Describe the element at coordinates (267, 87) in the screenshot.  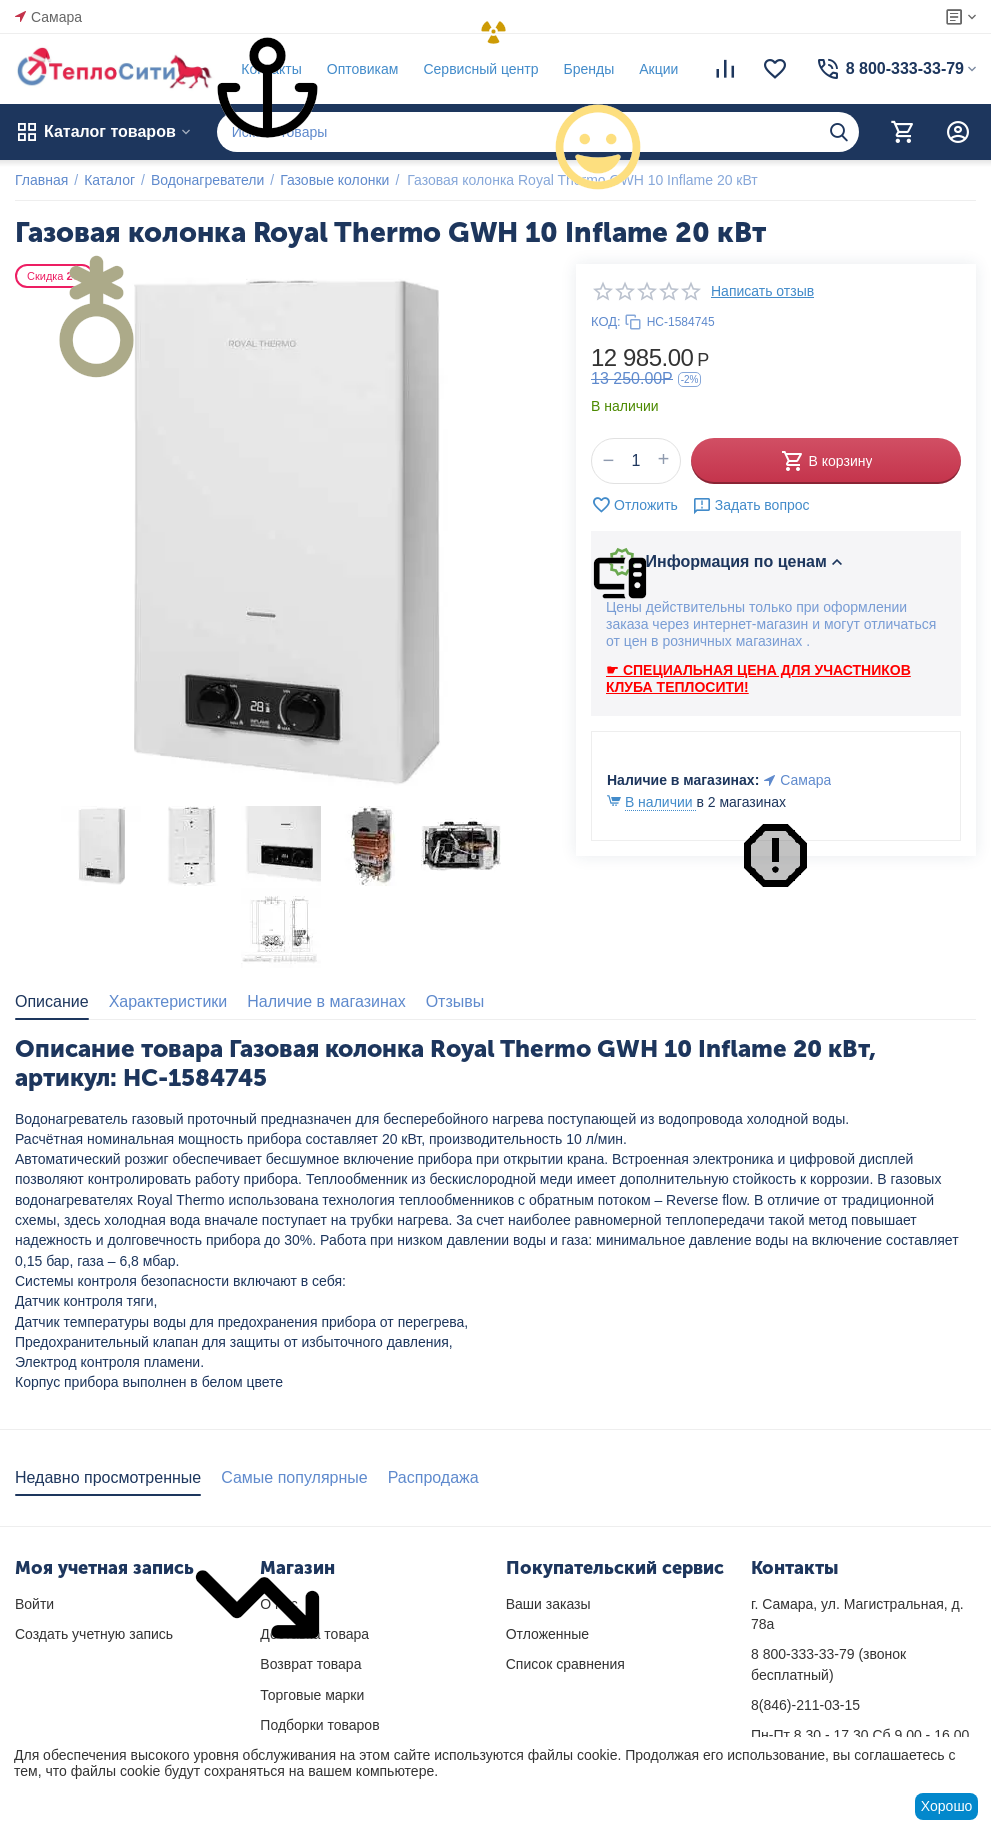
I see `anchor content to a fixed position` at that location.